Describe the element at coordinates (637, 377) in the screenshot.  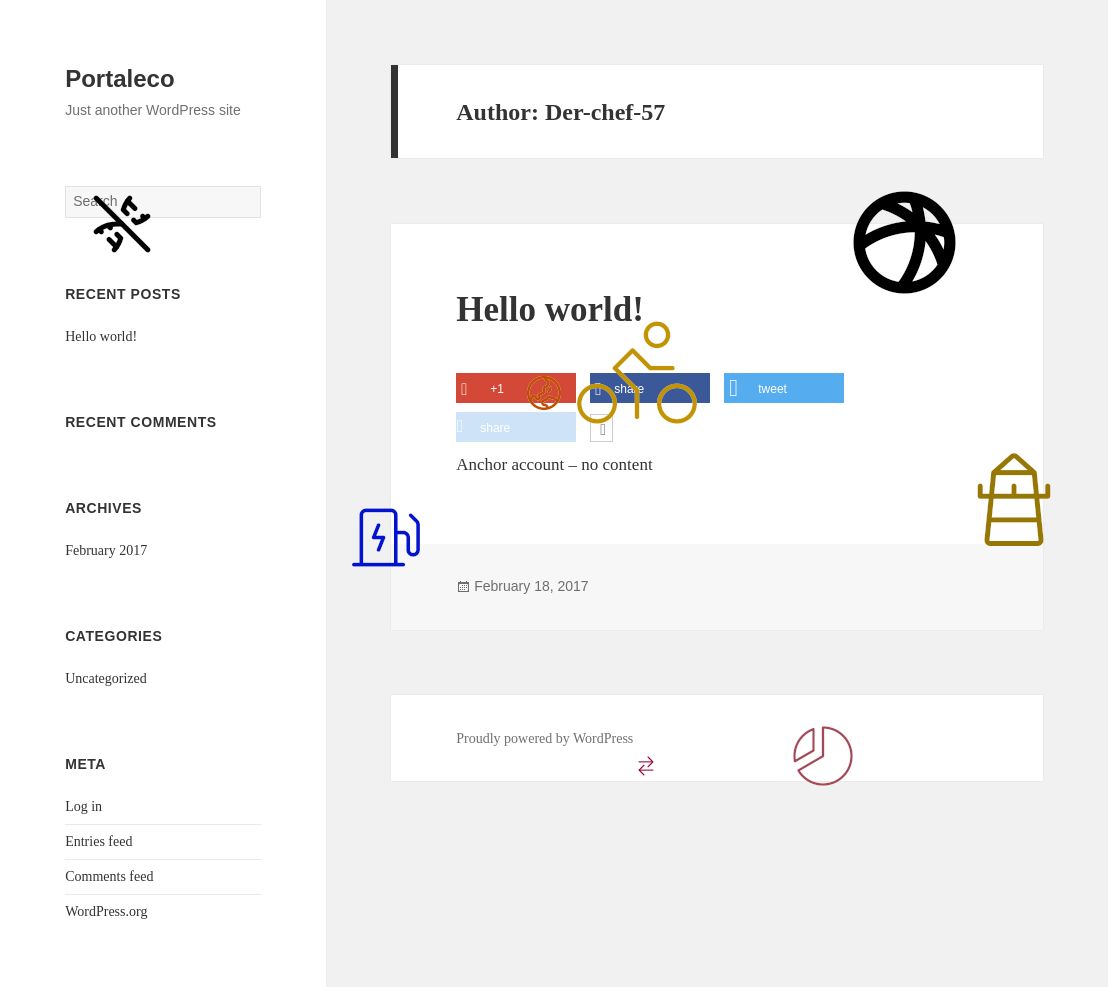
I see `access cycling or bike-related features` at that location.